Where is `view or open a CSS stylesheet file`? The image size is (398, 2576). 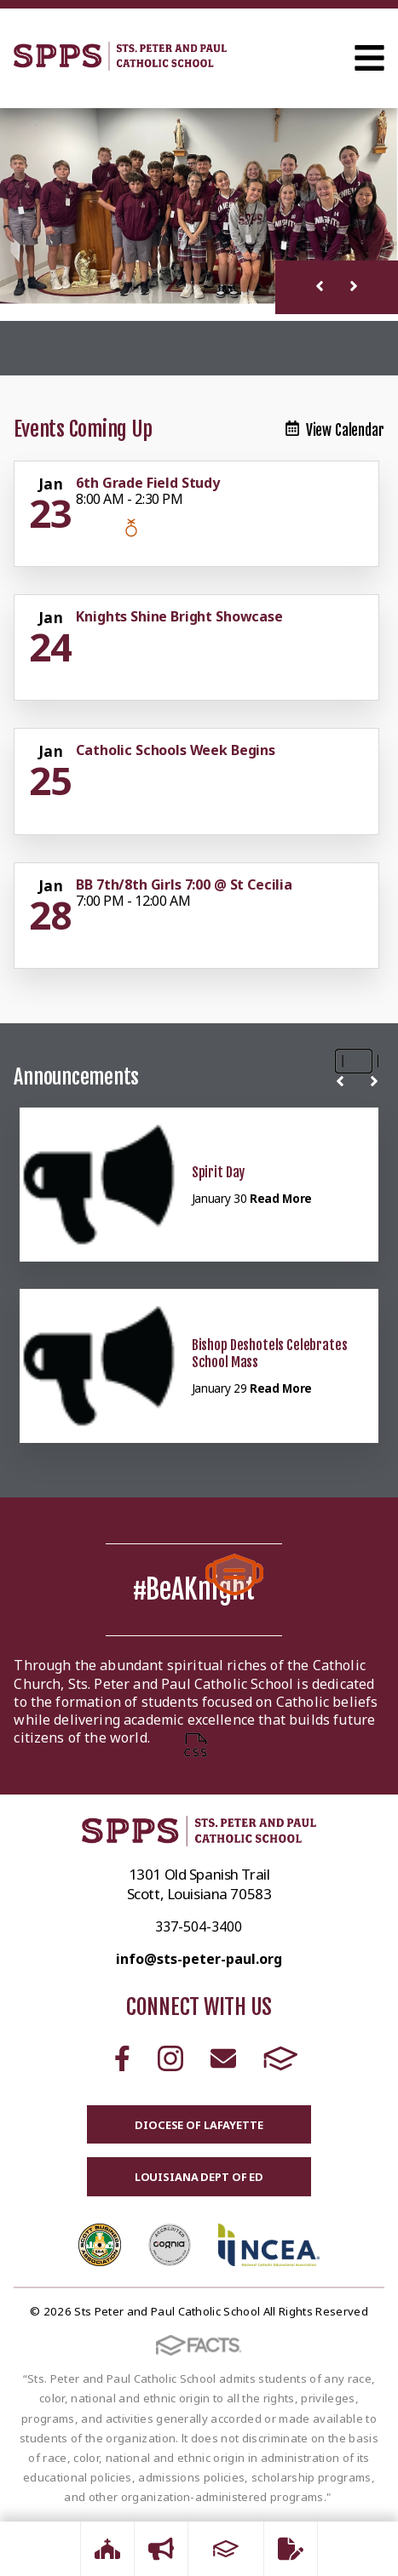
view or open a CSS stylesheet file is located at coordinates (196, 1746).